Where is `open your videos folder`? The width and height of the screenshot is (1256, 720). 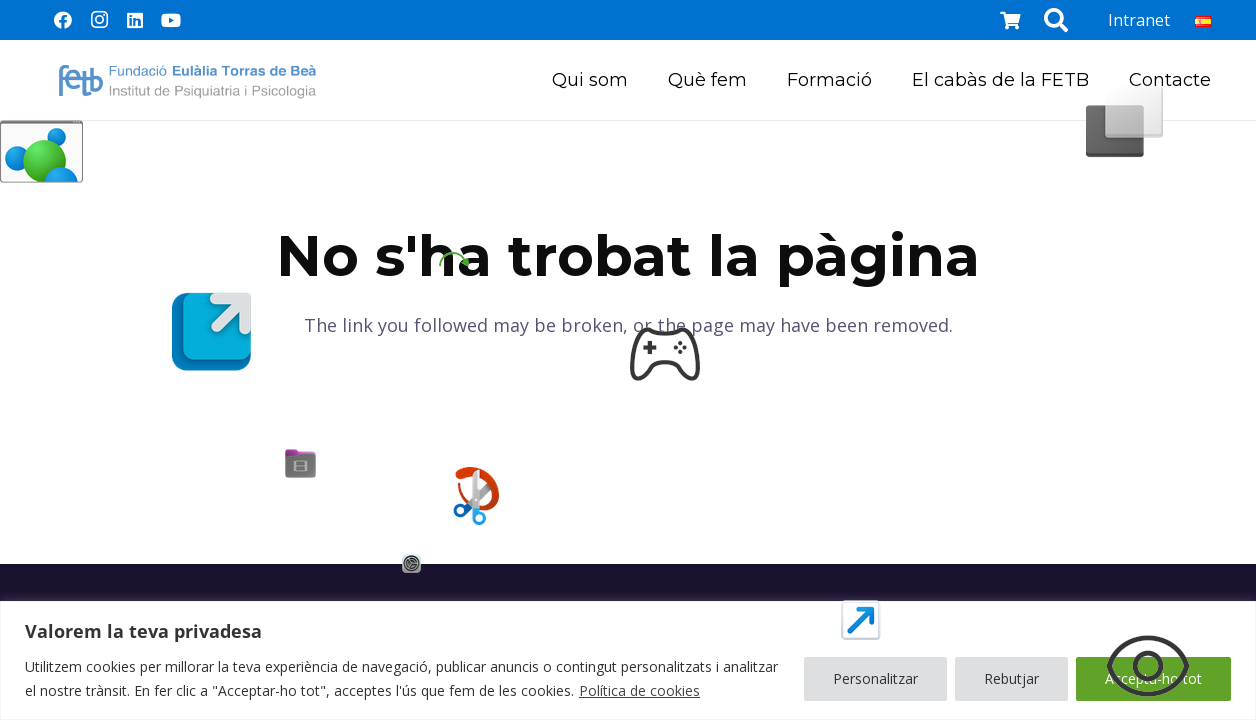
open your videos folder is located at coordinates (300, 463).